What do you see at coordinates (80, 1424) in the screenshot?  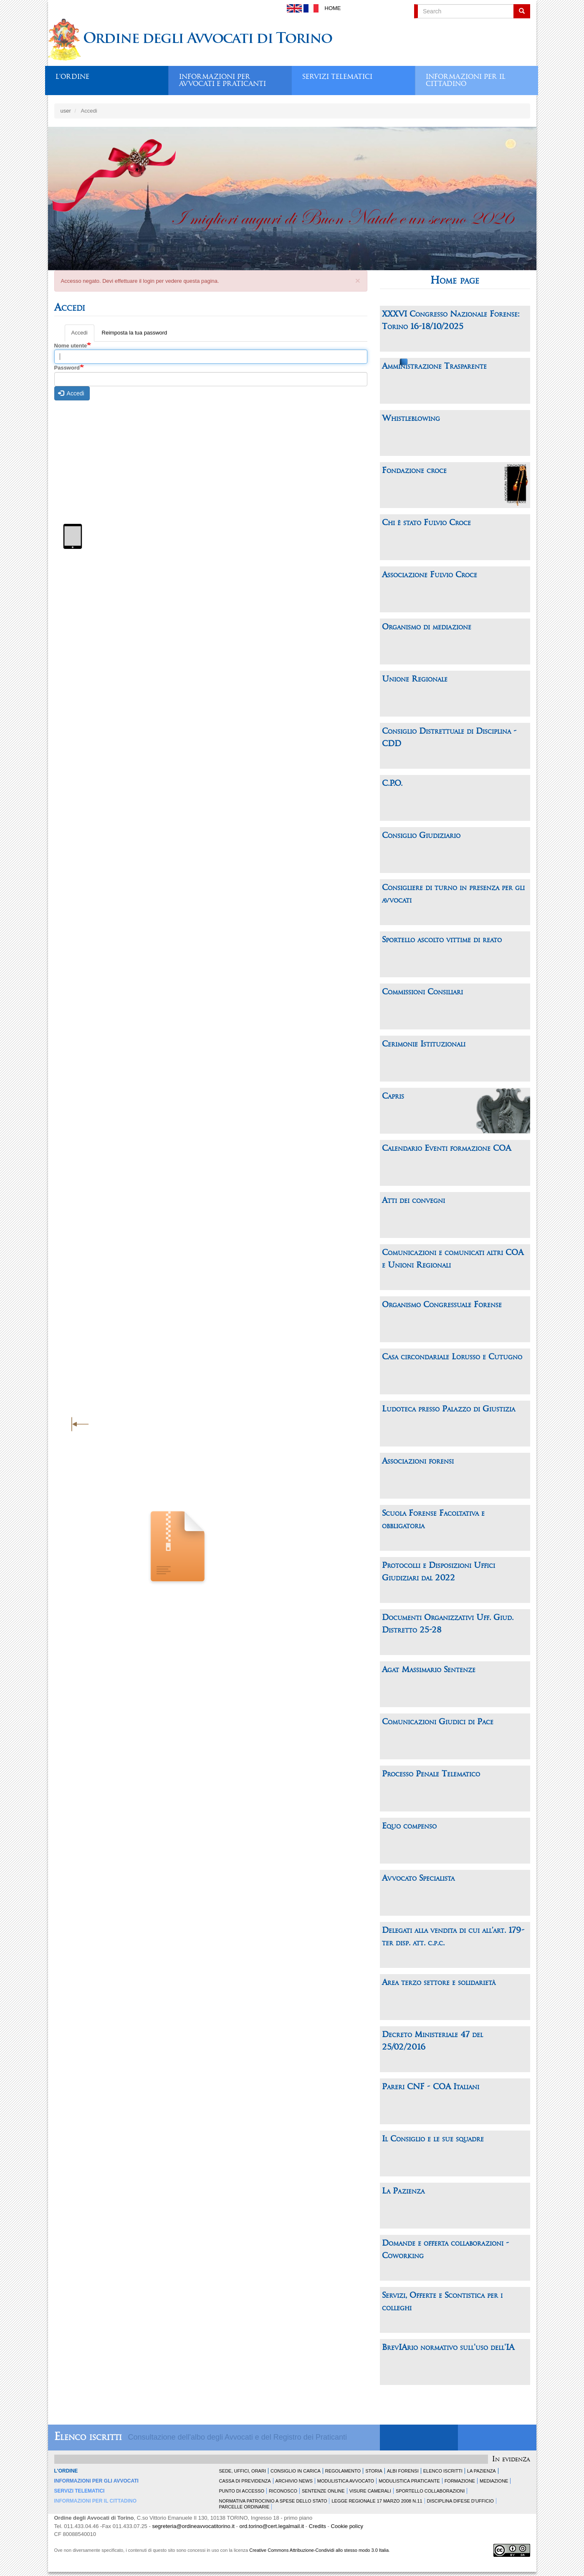 I see `go to the first item in a list or sequence` at bounding box center [80, 1424].